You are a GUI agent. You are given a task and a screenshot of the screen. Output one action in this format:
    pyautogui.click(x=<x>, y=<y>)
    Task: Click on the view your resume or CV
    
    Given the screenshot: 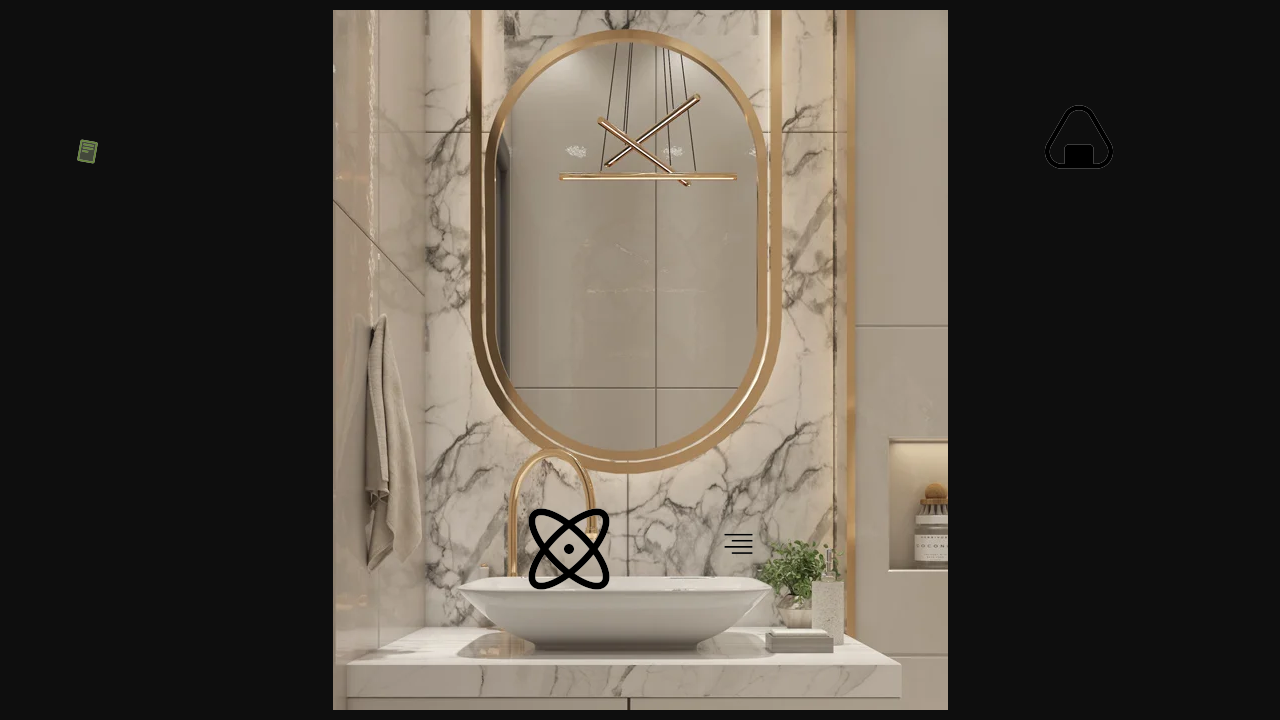 What is the action you would take?
    pyautogui.click(x=87, y=151)
    